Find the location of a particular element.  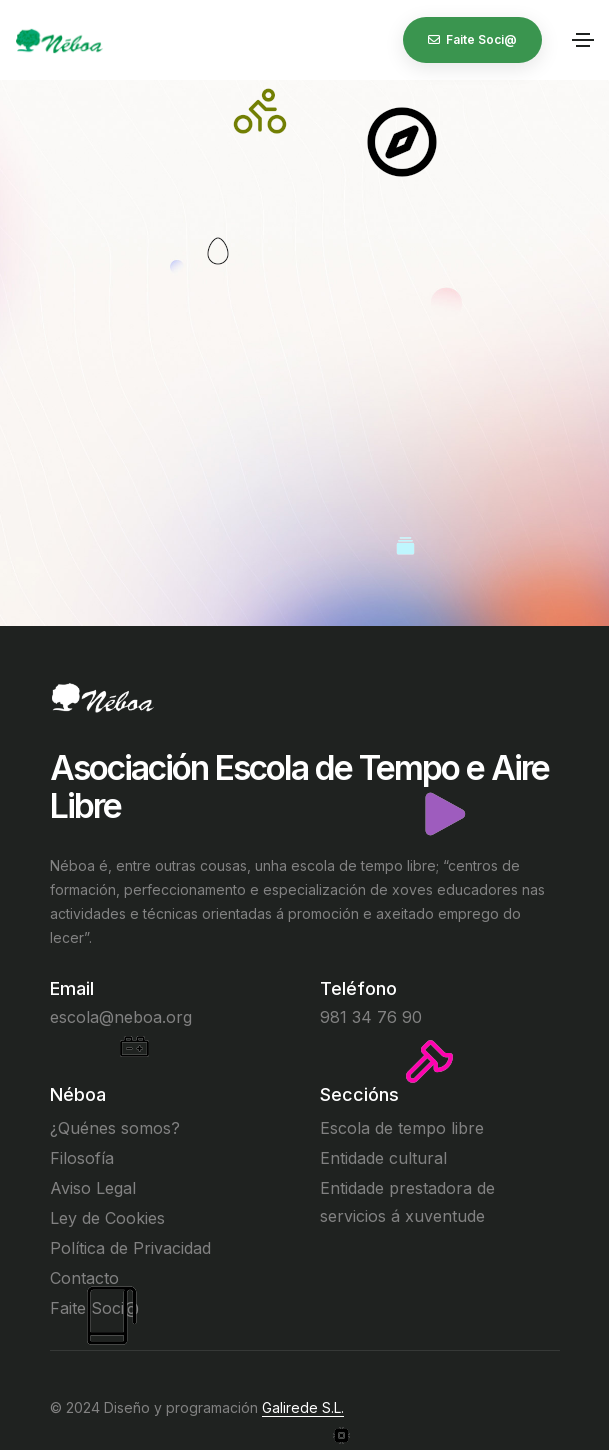

view towel or linen amenities is located at coordinates (109, 1315).